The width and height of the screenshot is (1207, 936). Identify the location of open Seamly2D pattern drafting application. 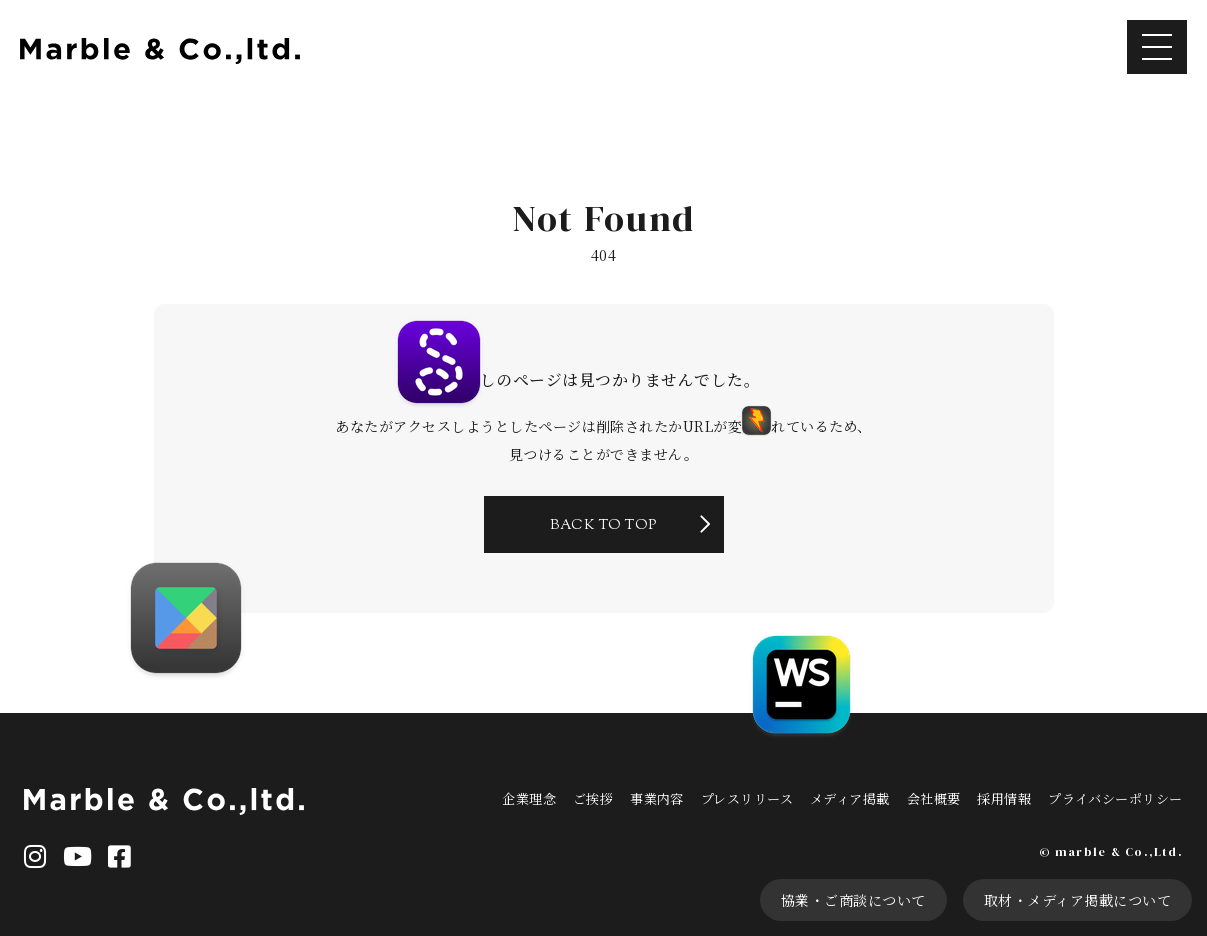
(439, 362).